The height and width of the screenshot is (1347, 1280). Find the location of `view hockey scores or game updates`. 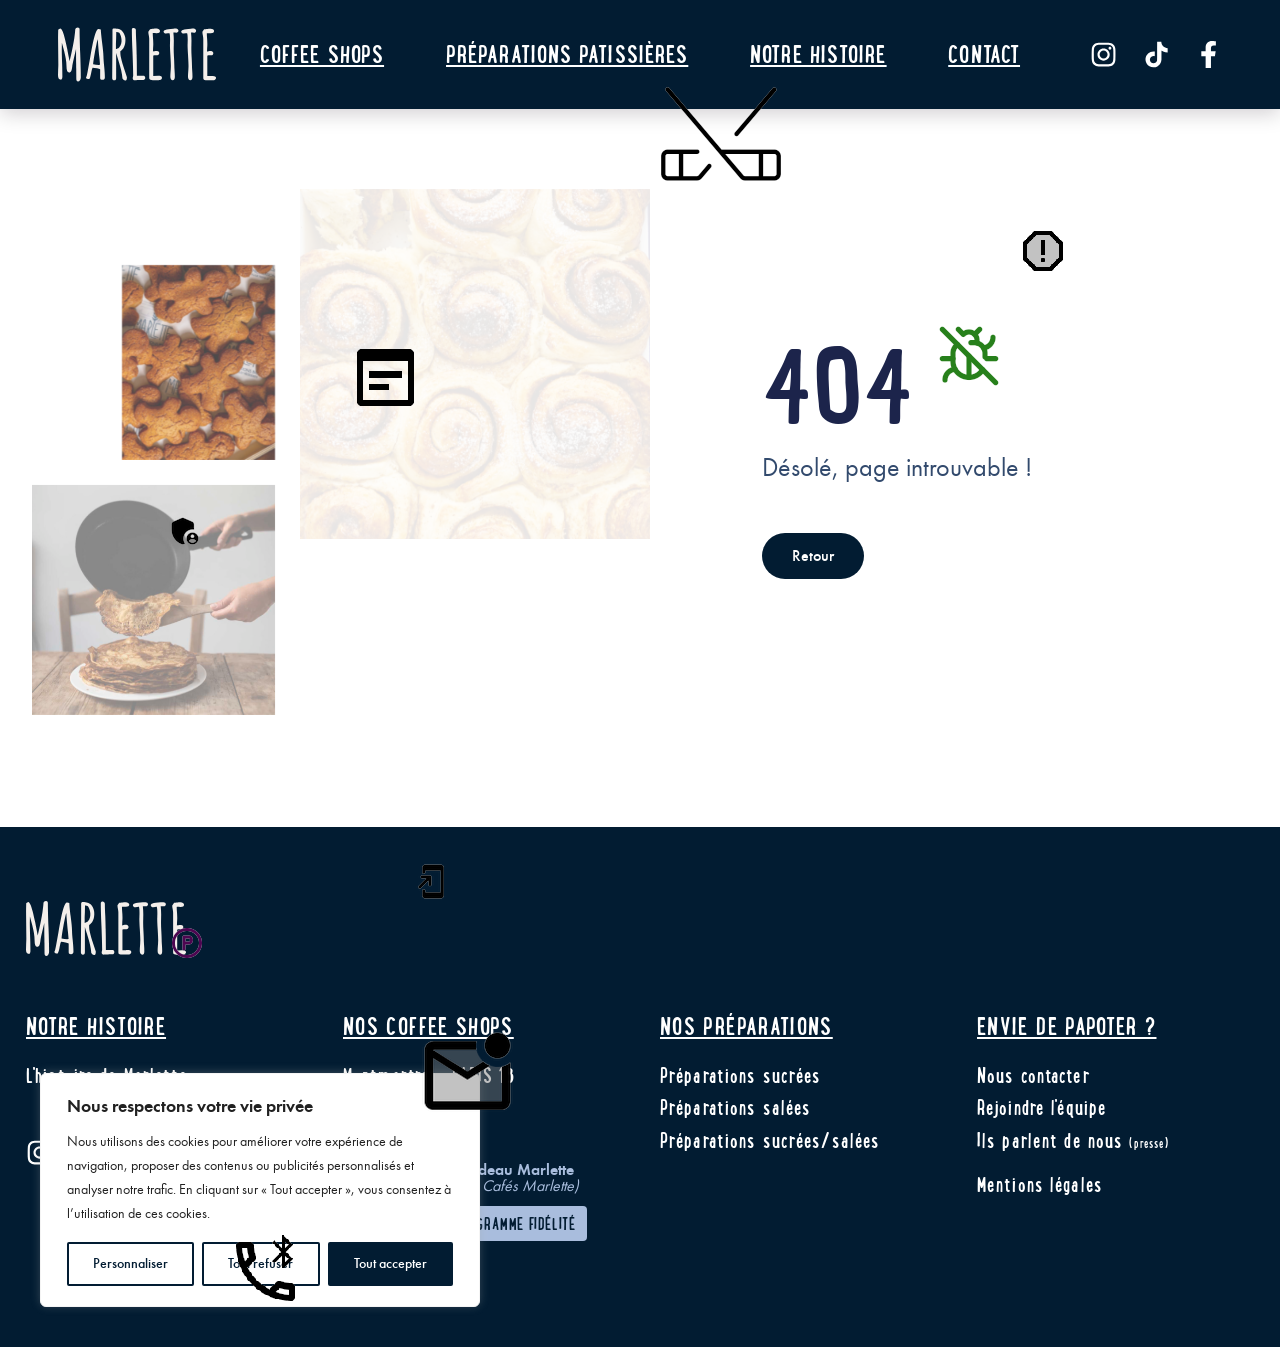

view hockey scores or game updates is located at coordinates (721, 134).